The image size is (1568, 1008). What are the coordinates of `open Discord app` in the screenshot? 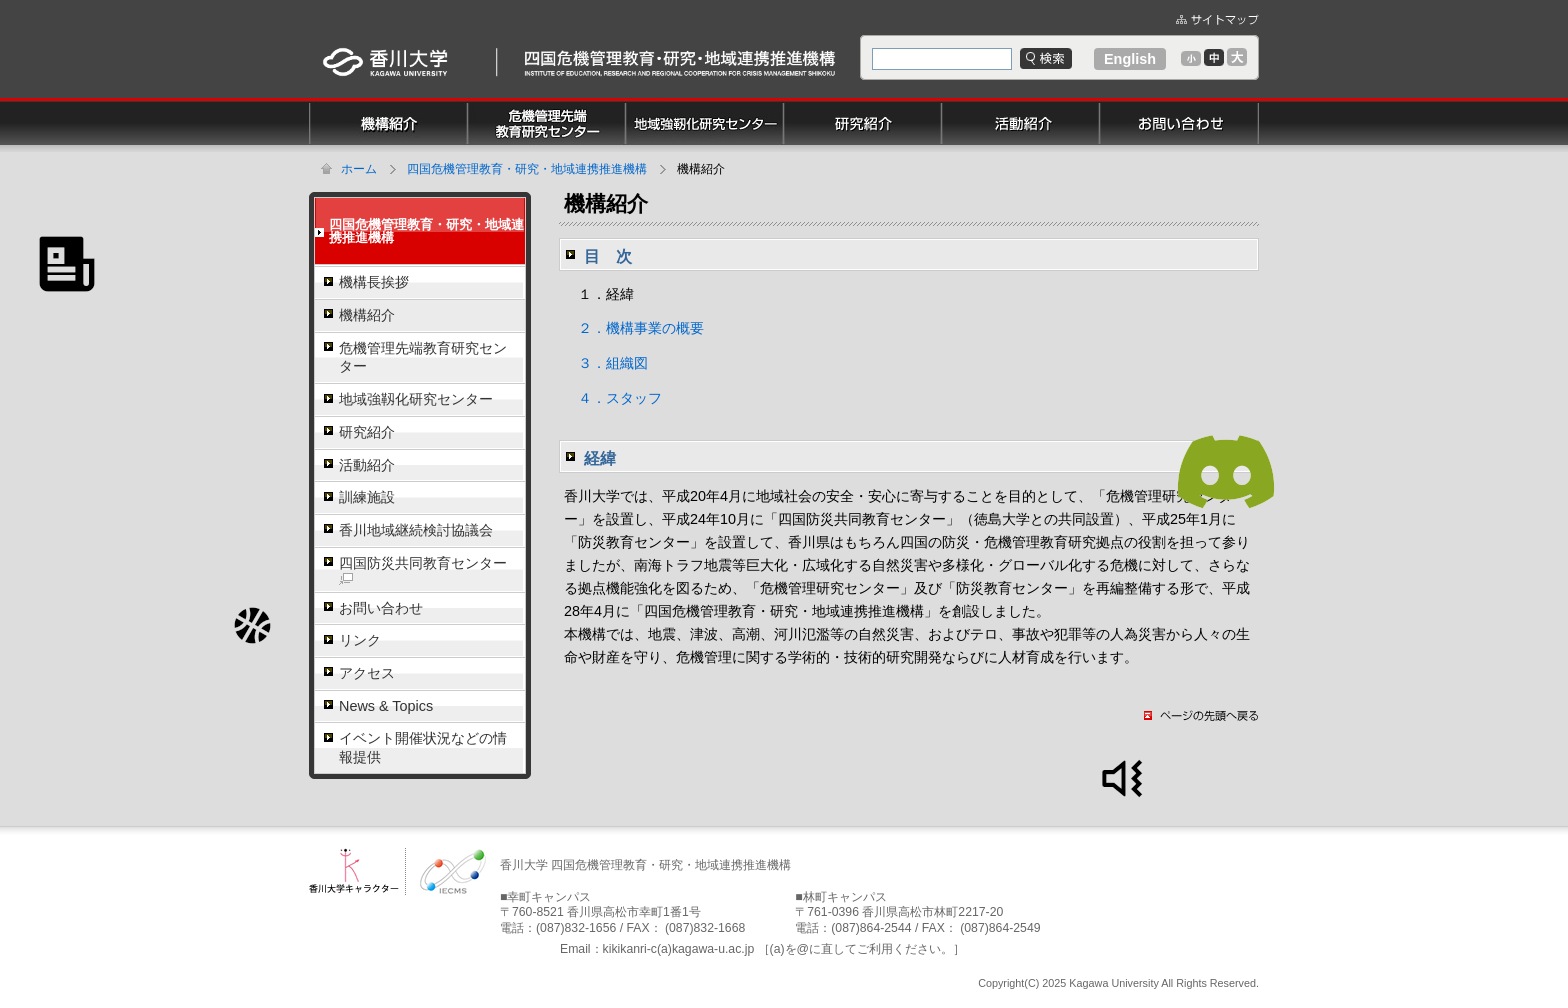 It's located at (1226, 472).